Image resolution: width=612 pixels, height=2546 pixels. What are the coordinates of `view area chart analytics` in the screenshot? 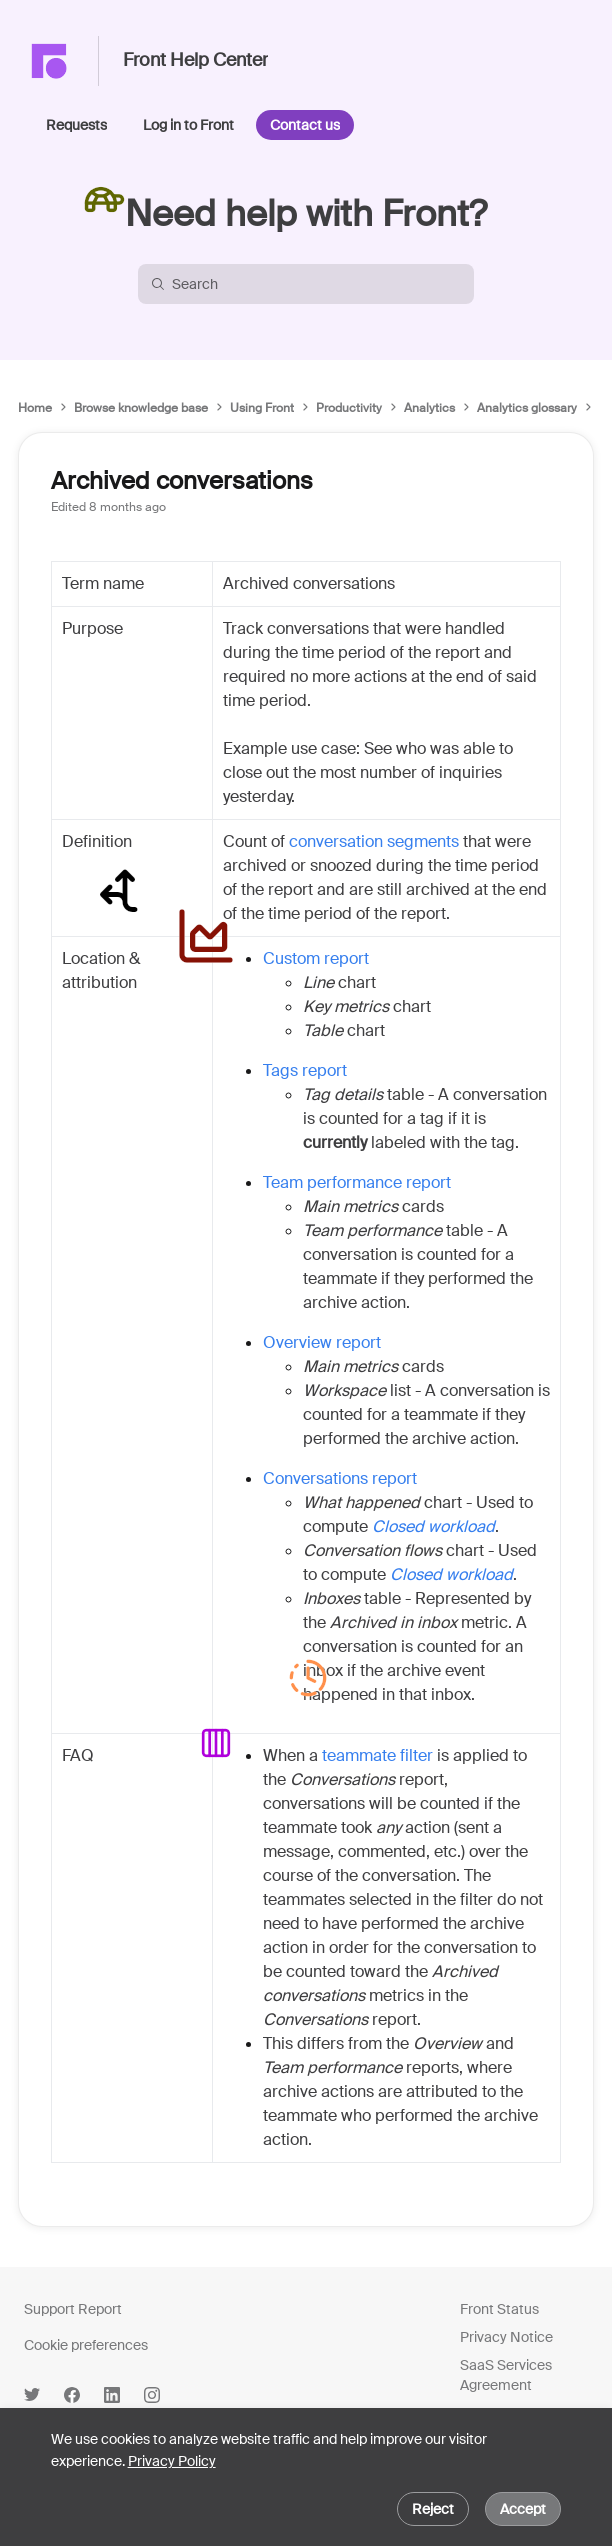 It's located at (206, 936).